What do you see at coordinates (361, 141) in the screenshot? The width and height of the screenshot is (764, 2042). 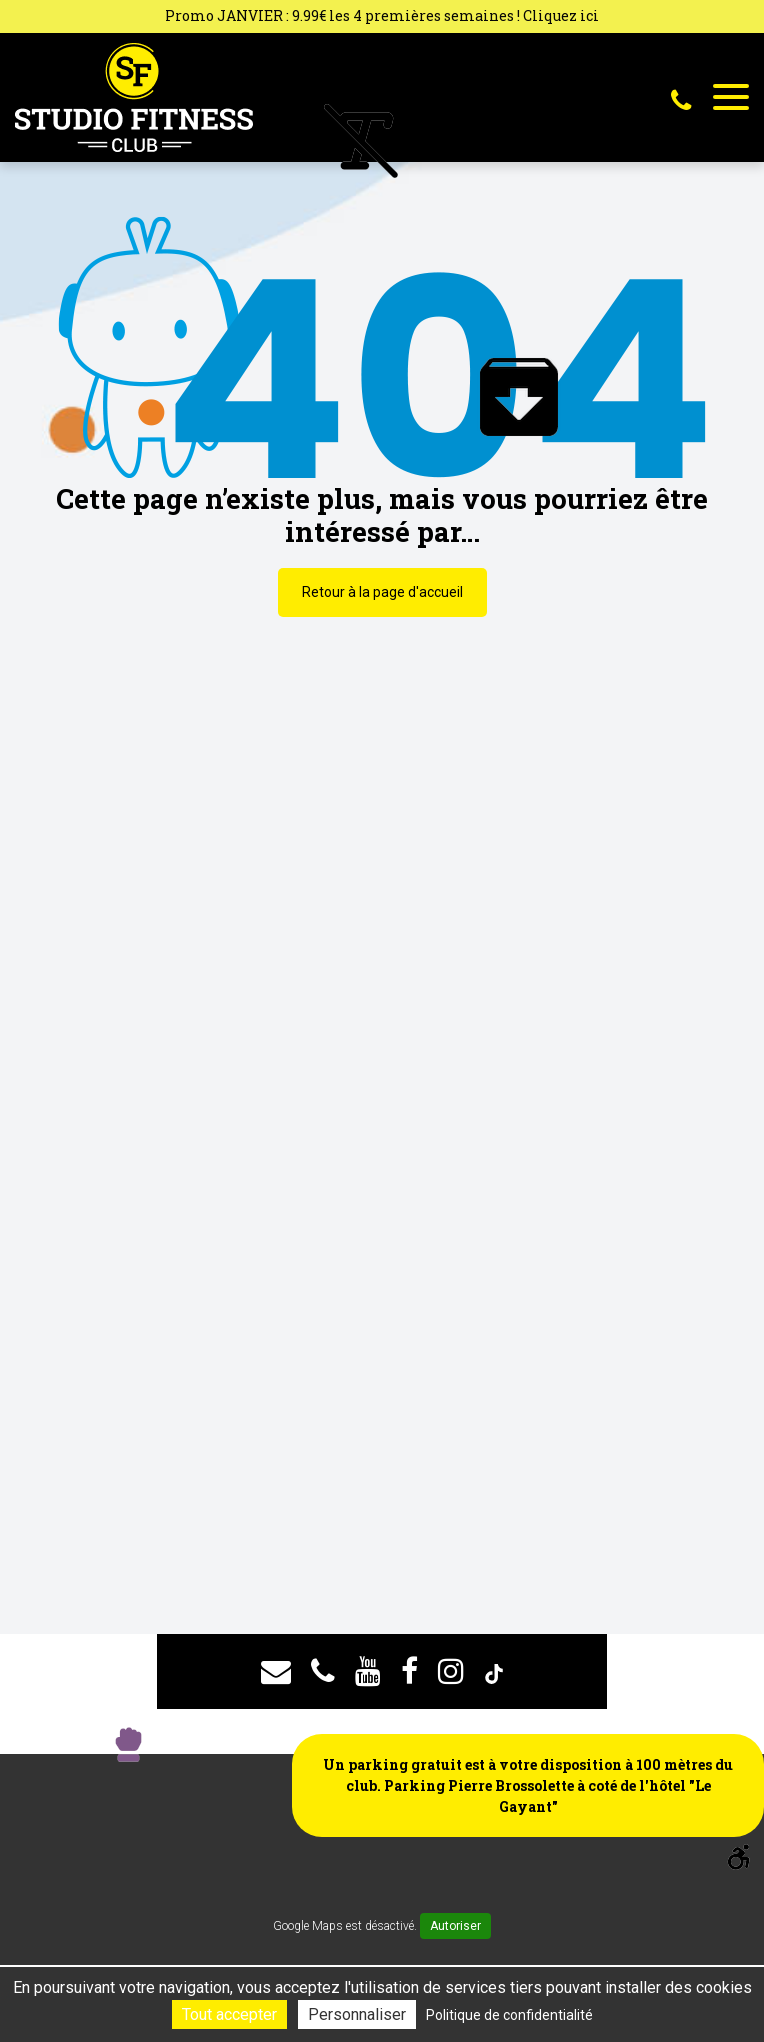 I see `clear text formatting` at bounding box center [361, 141].